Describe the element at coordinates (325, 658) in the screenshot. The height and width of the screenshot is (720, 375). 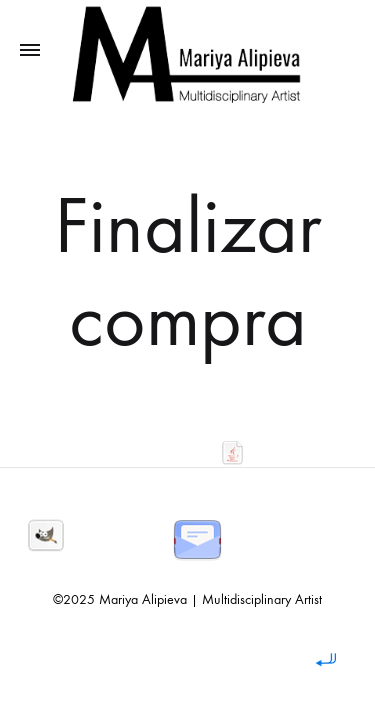
I see `reply to all recipients of an email` at that location.